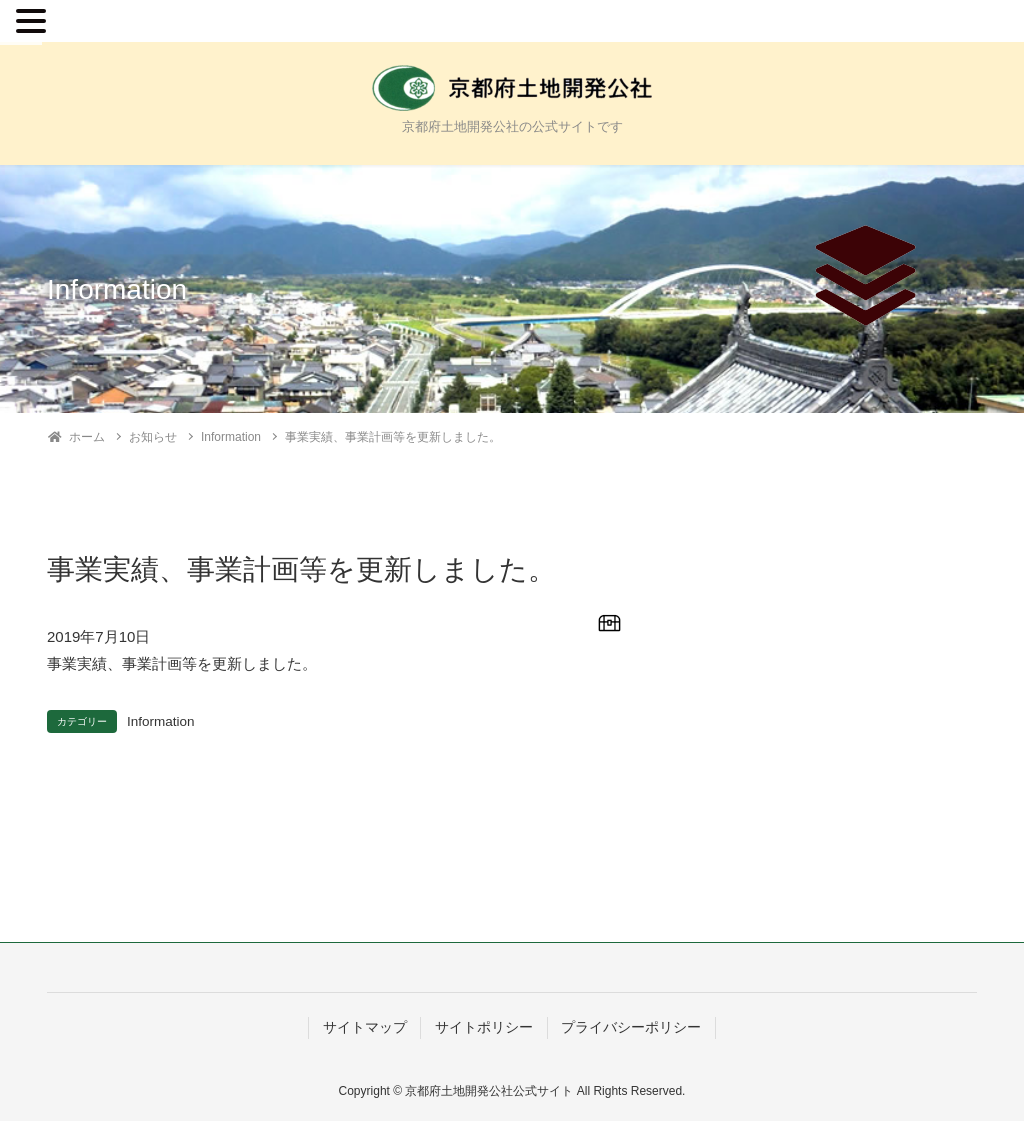 This screenshot has width=1024, height=1121. What do you see at coordinates (609, 623) in the screenshot?
I see `access rewards or collected items` at bounding box center [609, 623].